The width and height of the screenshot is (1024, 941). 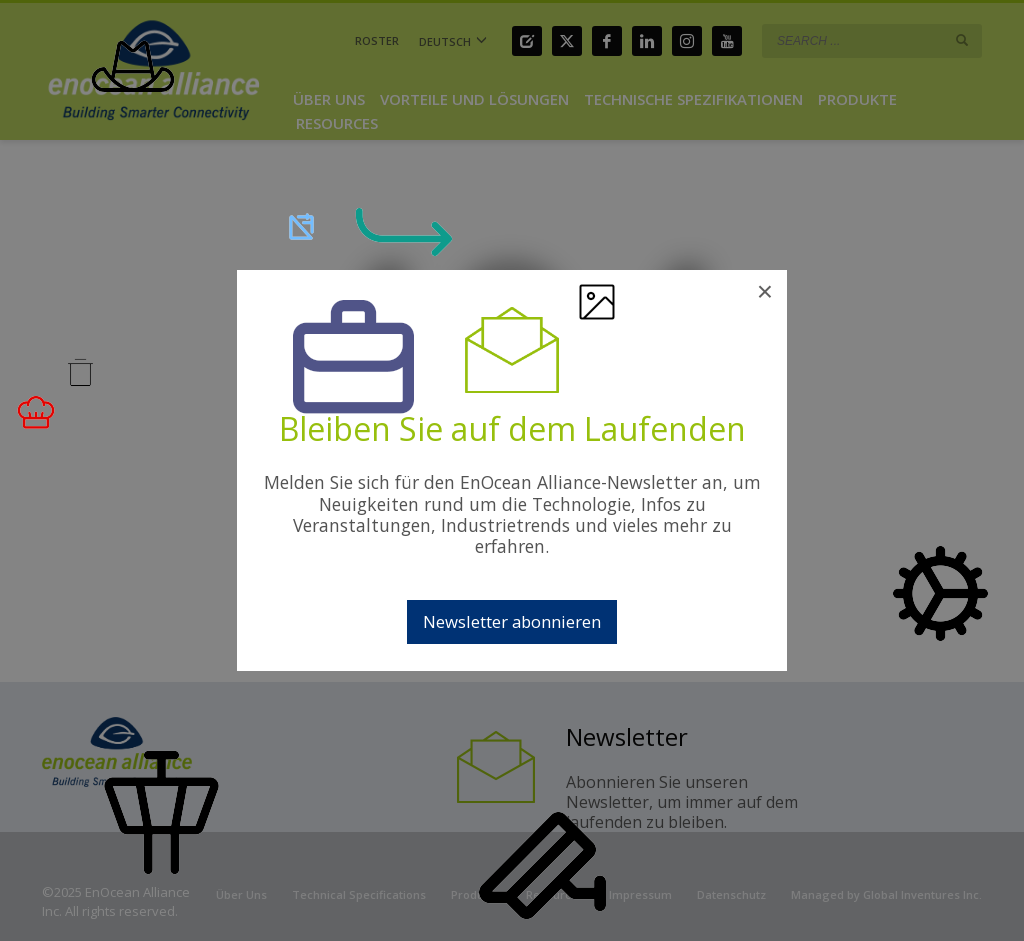 I want to click on access security camera settings, so click(x=542, y=873).